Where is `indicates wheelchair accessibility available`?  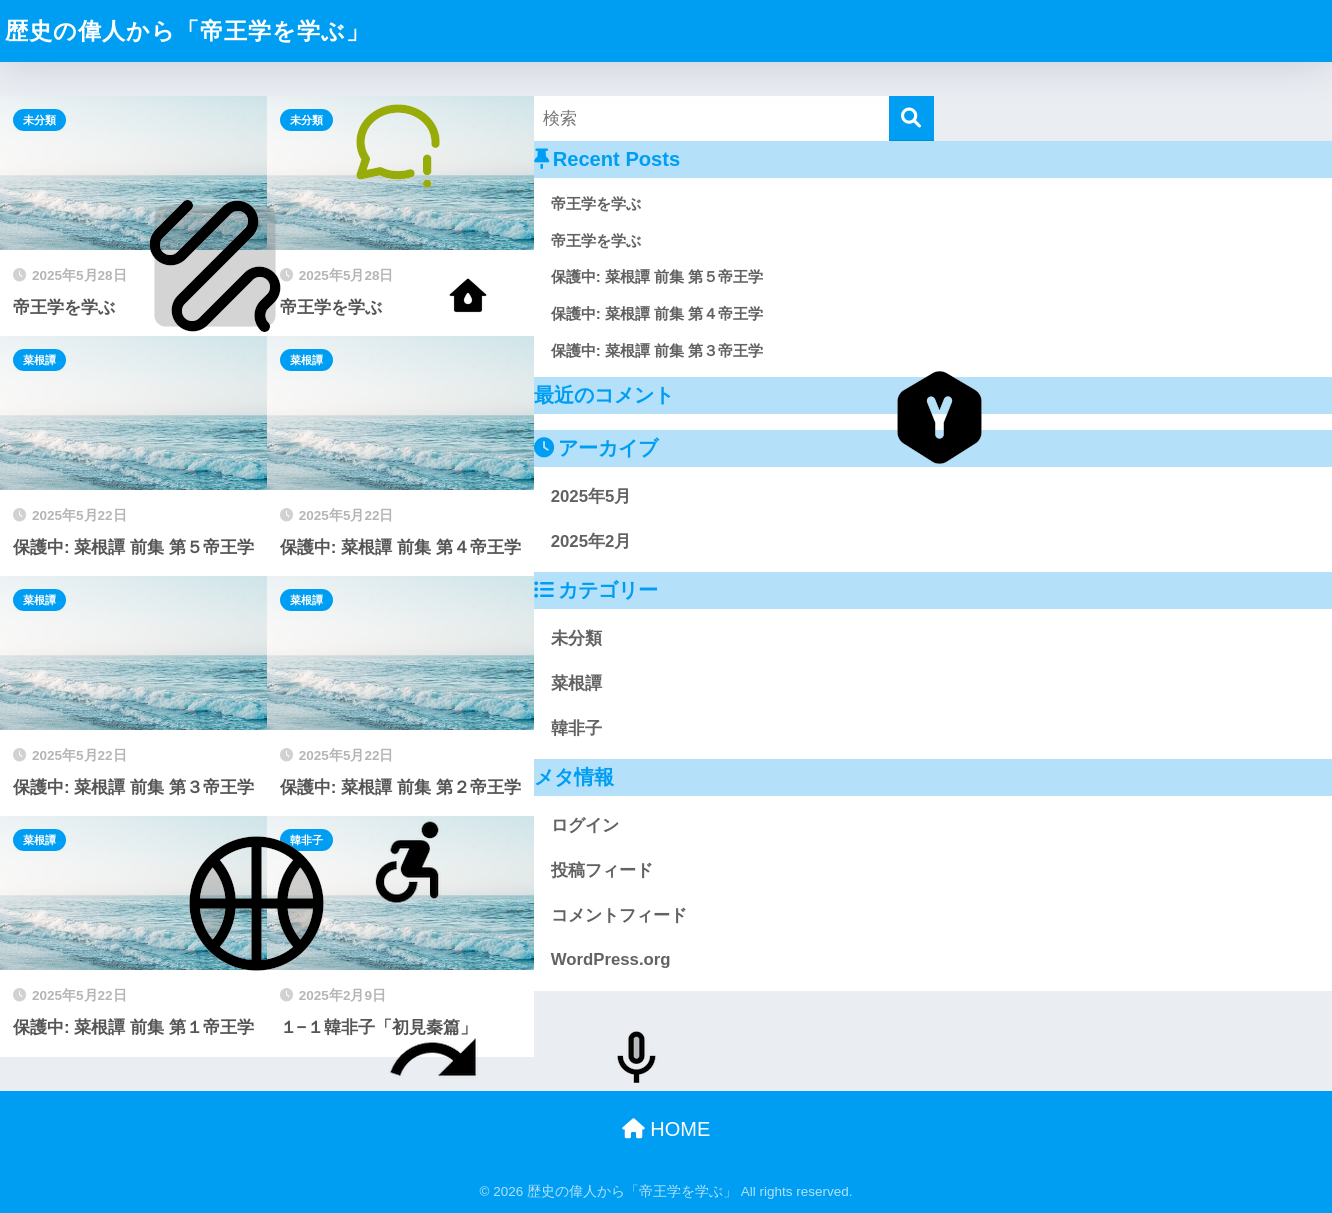 indicates wheelchair accessibility available is located at coordinates (405, 861).